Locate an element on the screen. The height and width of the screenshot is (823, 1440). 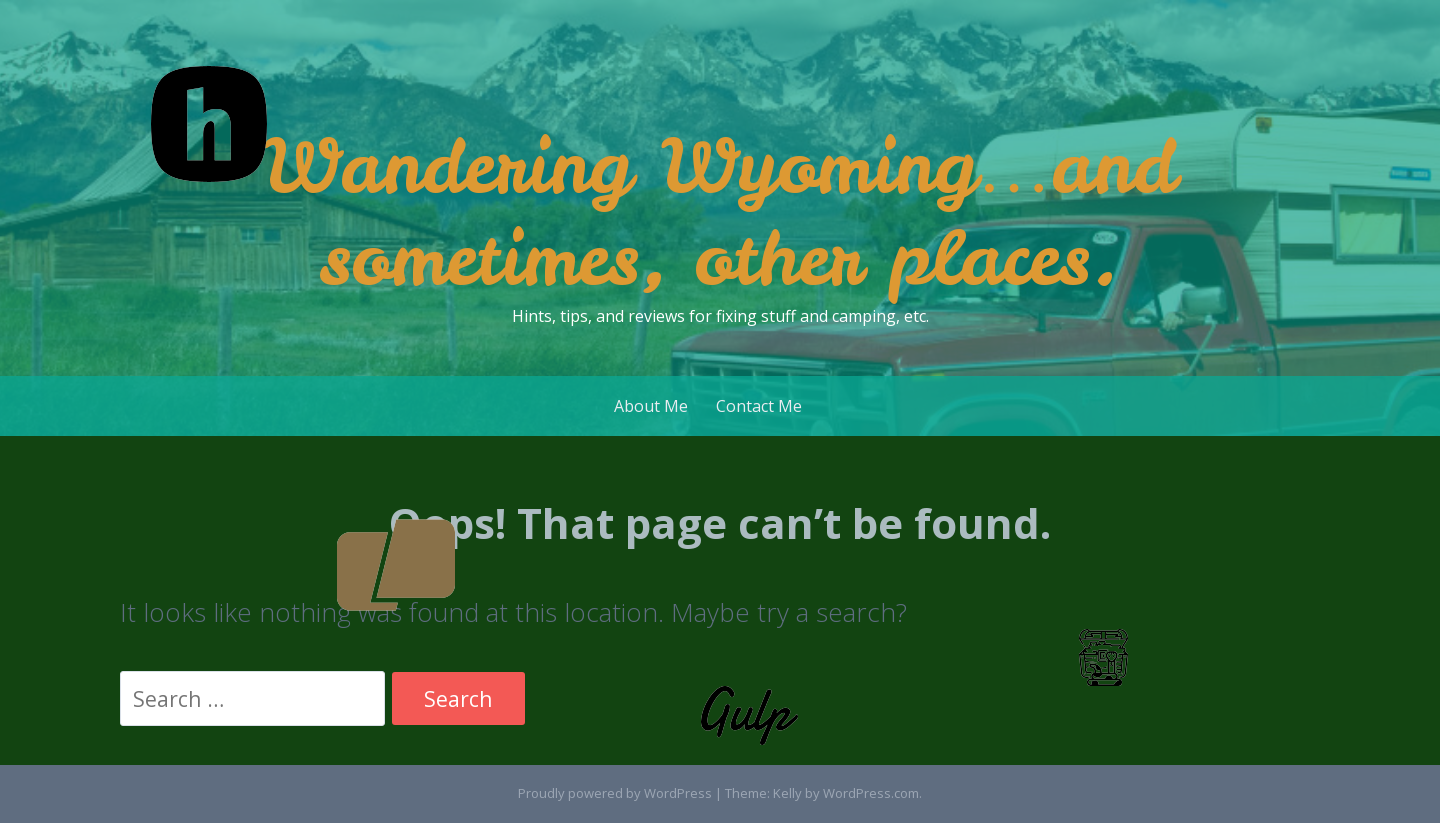
open the warp terminal application is located at coordinates (396, 565).